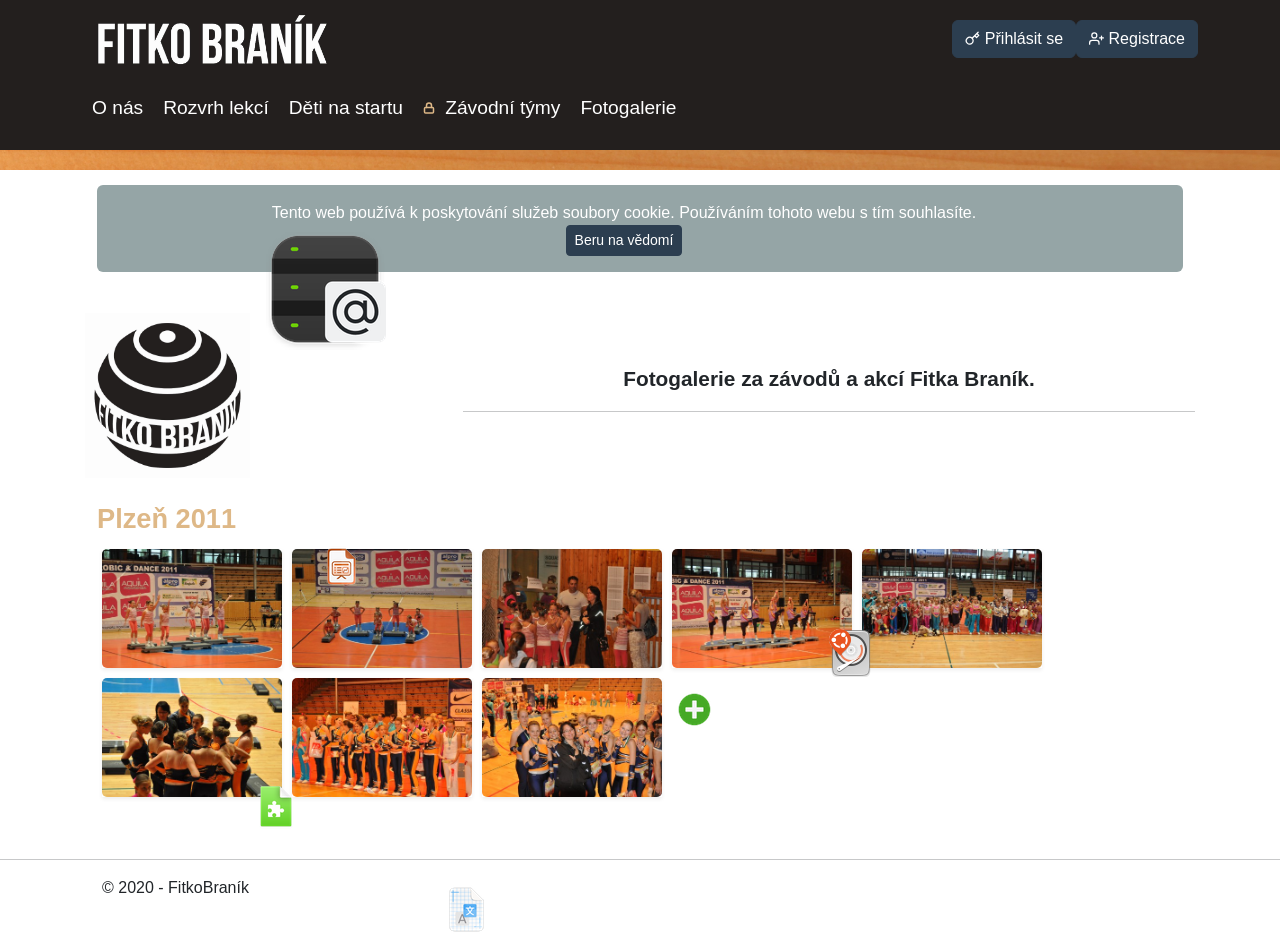 The width and height of the screenshot is (1280, 936). Describe the element at coordinates (317, 807) in the screenshot. I see `a browser or app extension file` at that location.